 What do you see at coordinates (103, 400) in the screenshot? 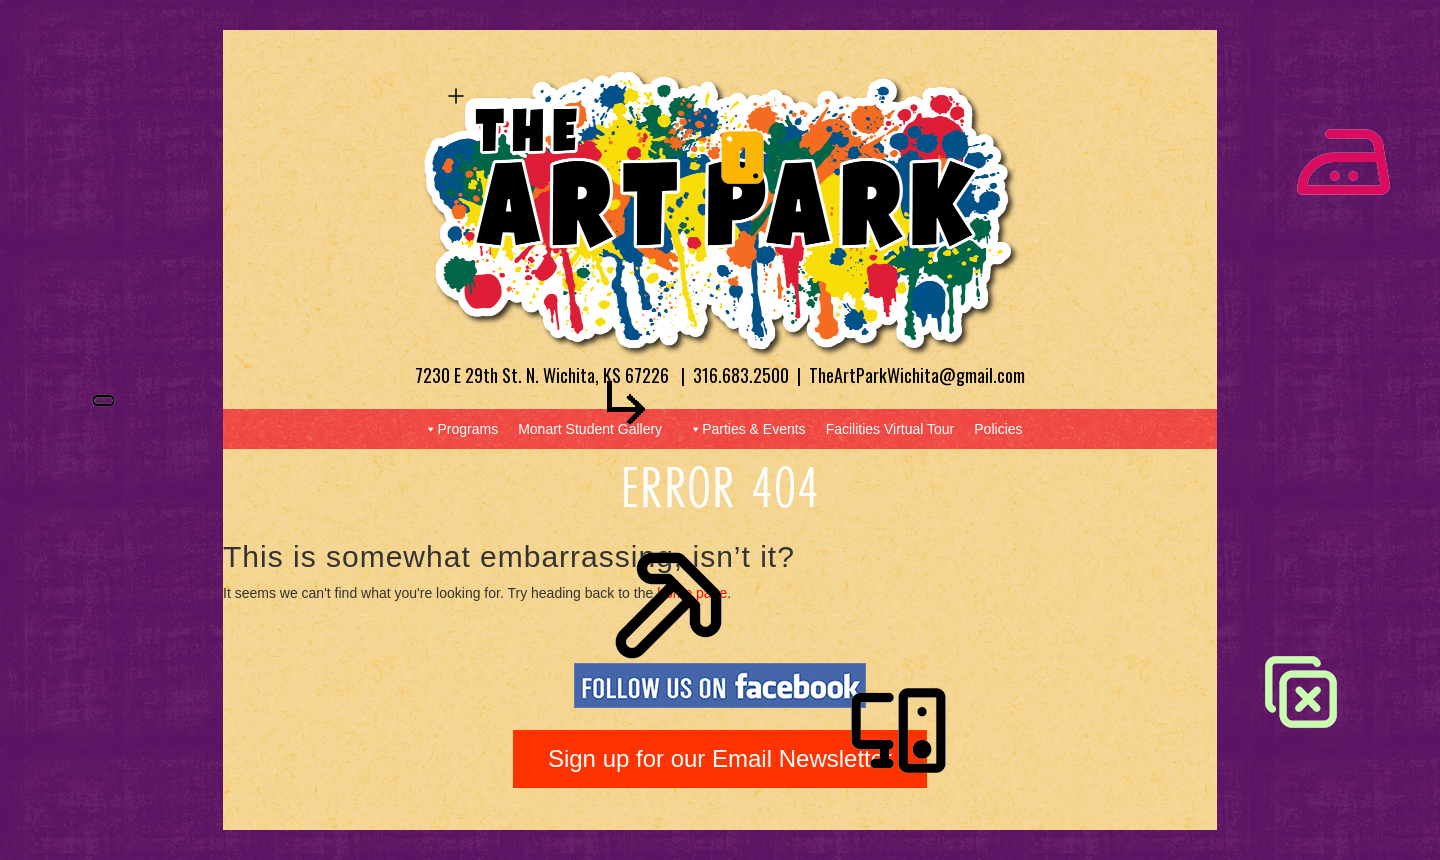
I see `edit or modify attribute settings` at bounding box center [103, 400].